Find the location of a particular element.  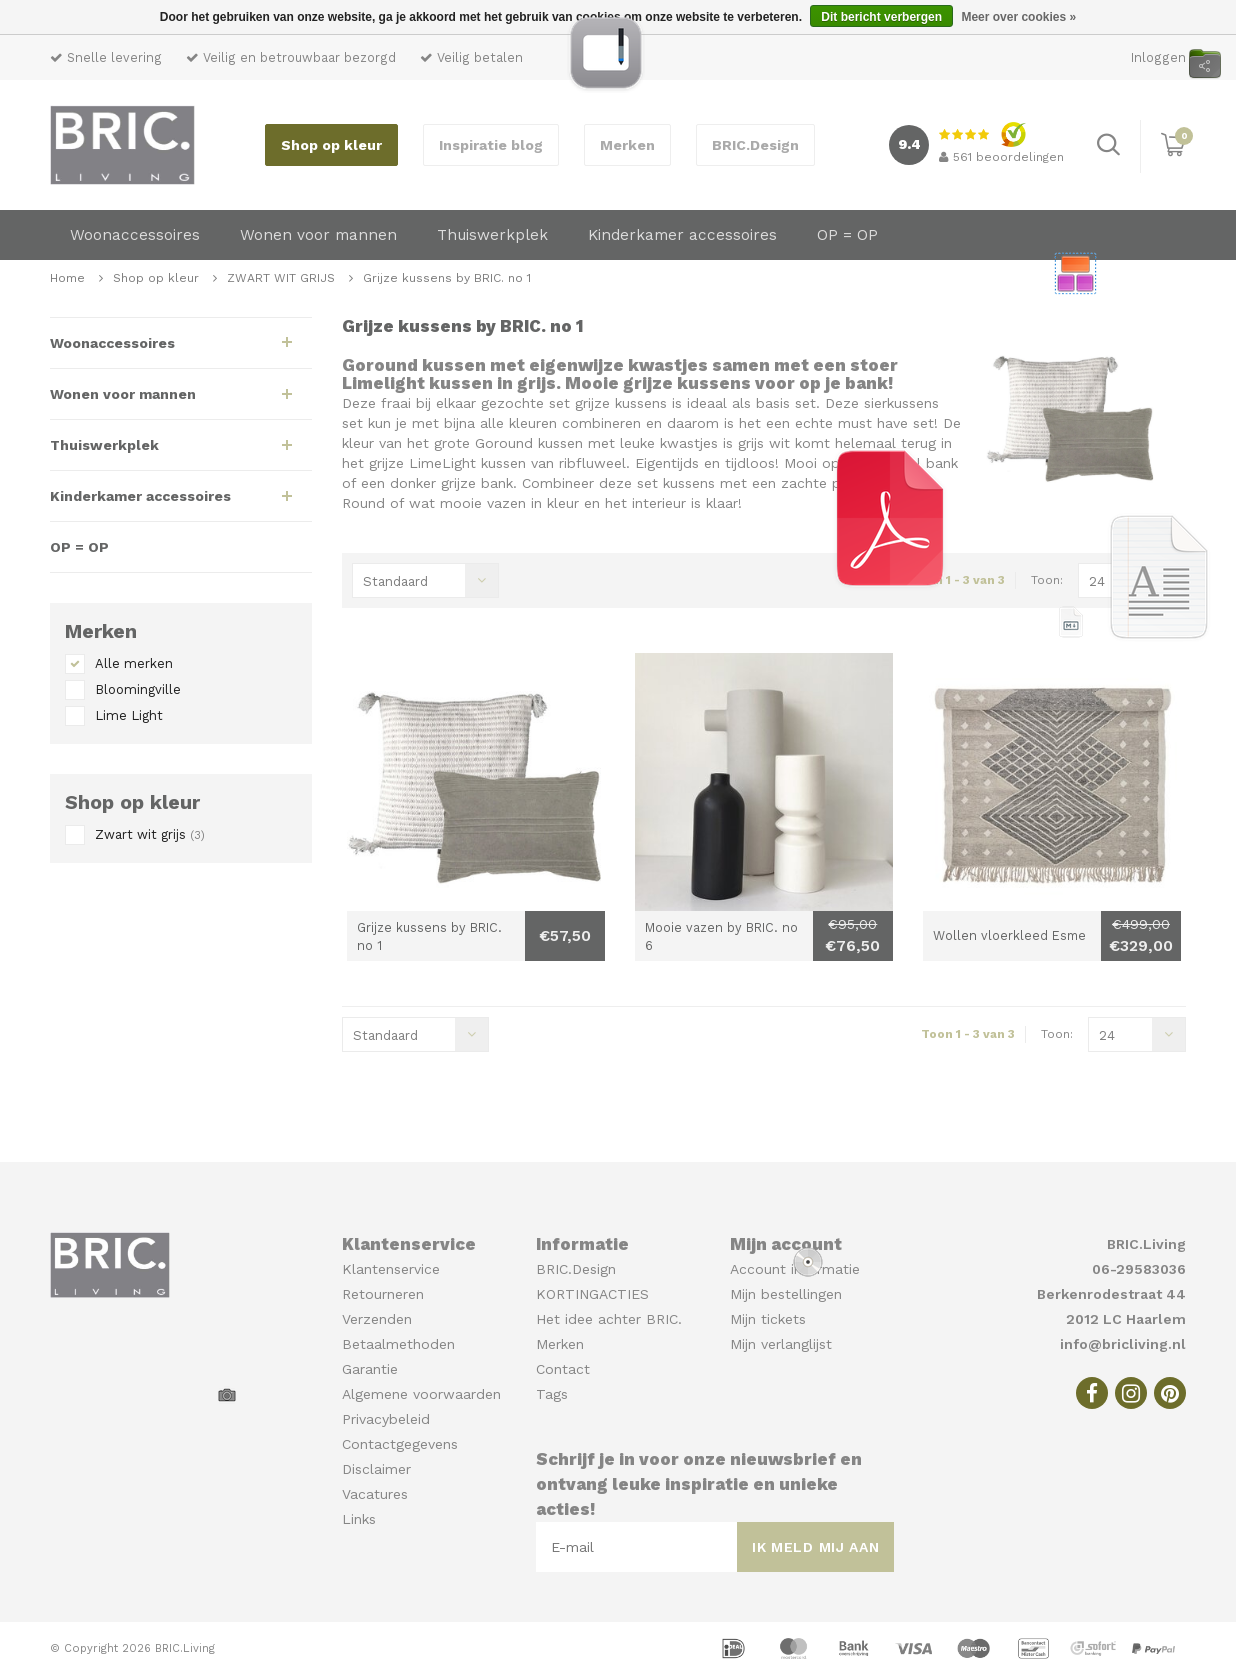

a rich text or formatted document file is located at coordinates (1159, 577).